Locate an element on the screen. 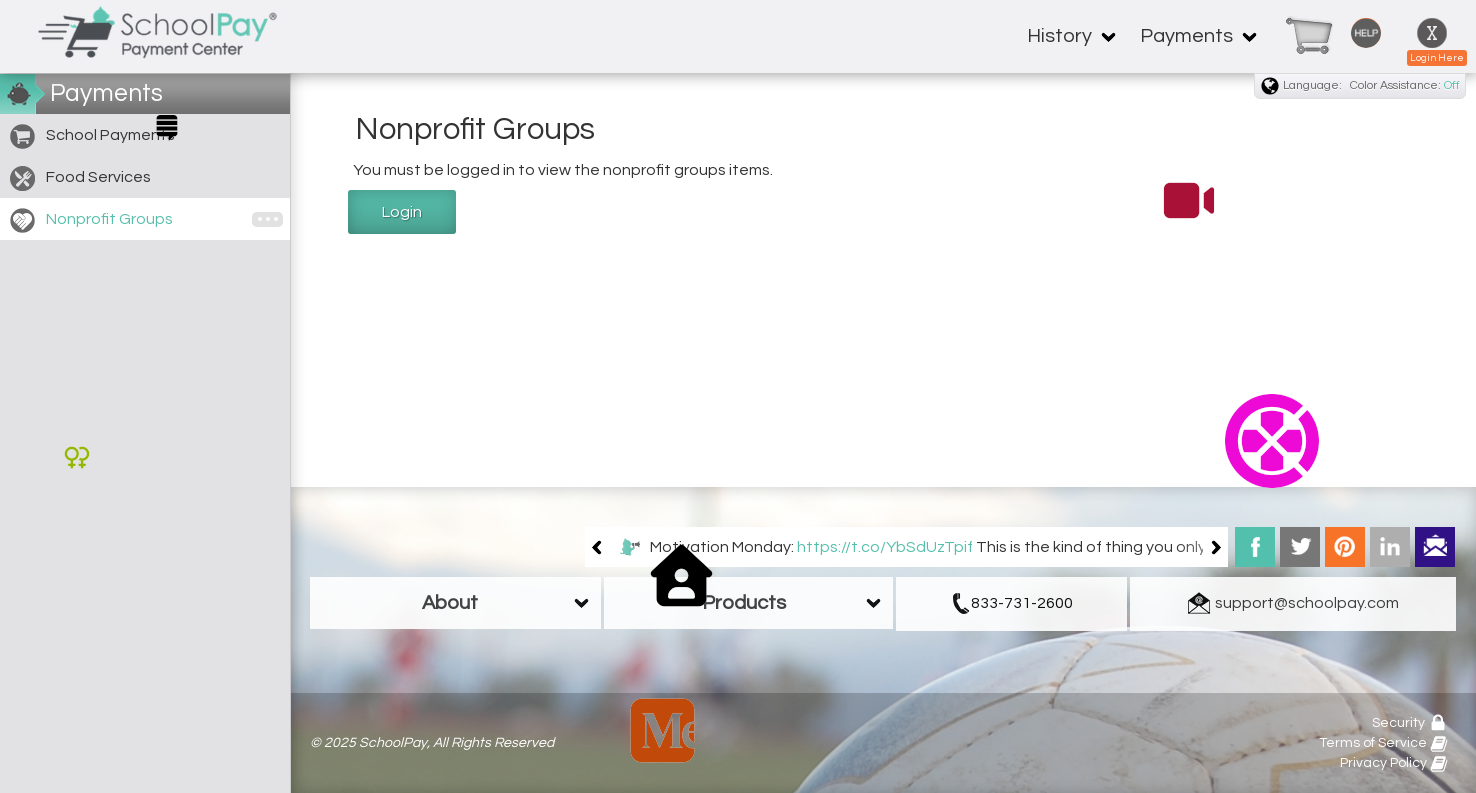 The width and height of the screenshot is (1476, 793). view your home profile is located at coordinates (681, 575).